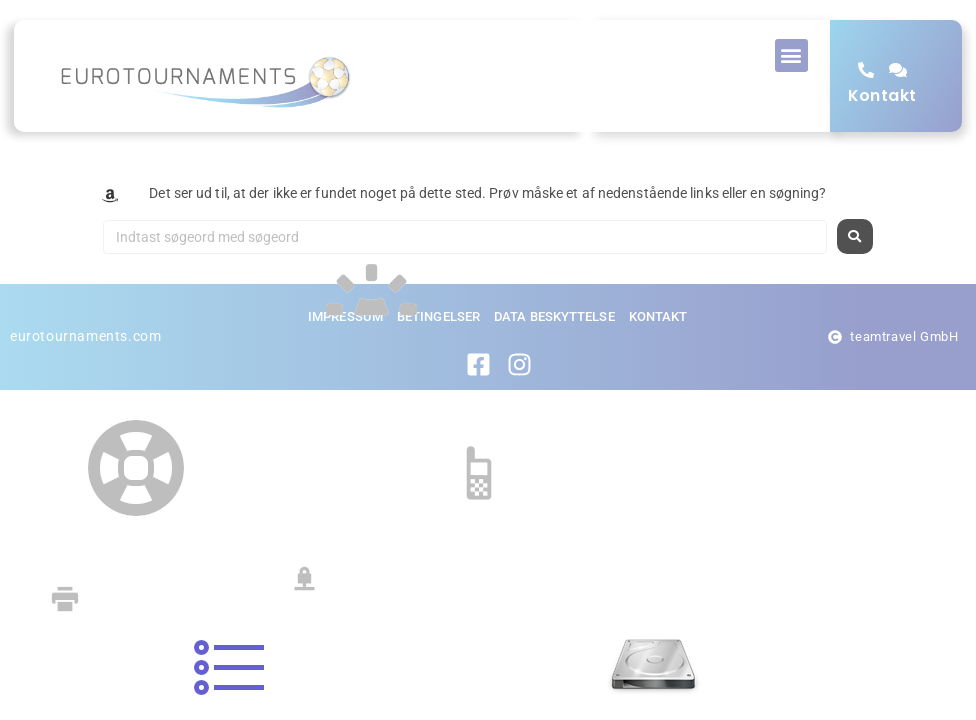  What do you see at coordinates (65, 600) in the screenshot?
I see `print the current document` at bounding box center [65, 600].